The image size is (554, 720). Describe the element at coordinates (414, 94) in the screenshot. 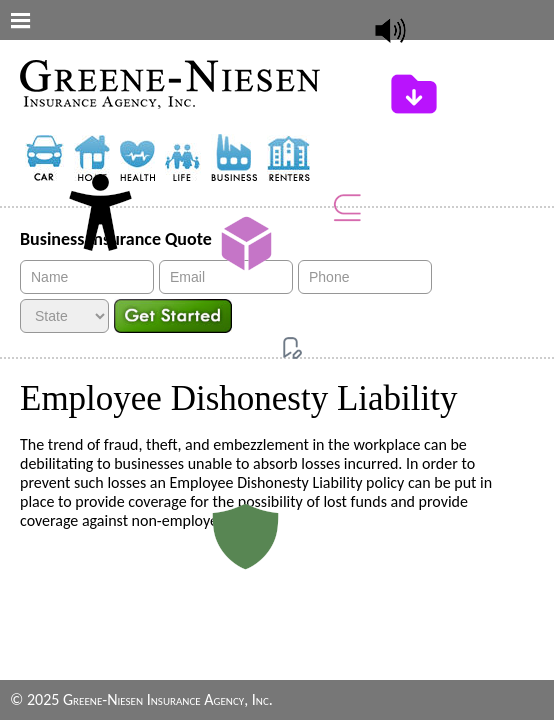

I see `download files to this folder` at that location.